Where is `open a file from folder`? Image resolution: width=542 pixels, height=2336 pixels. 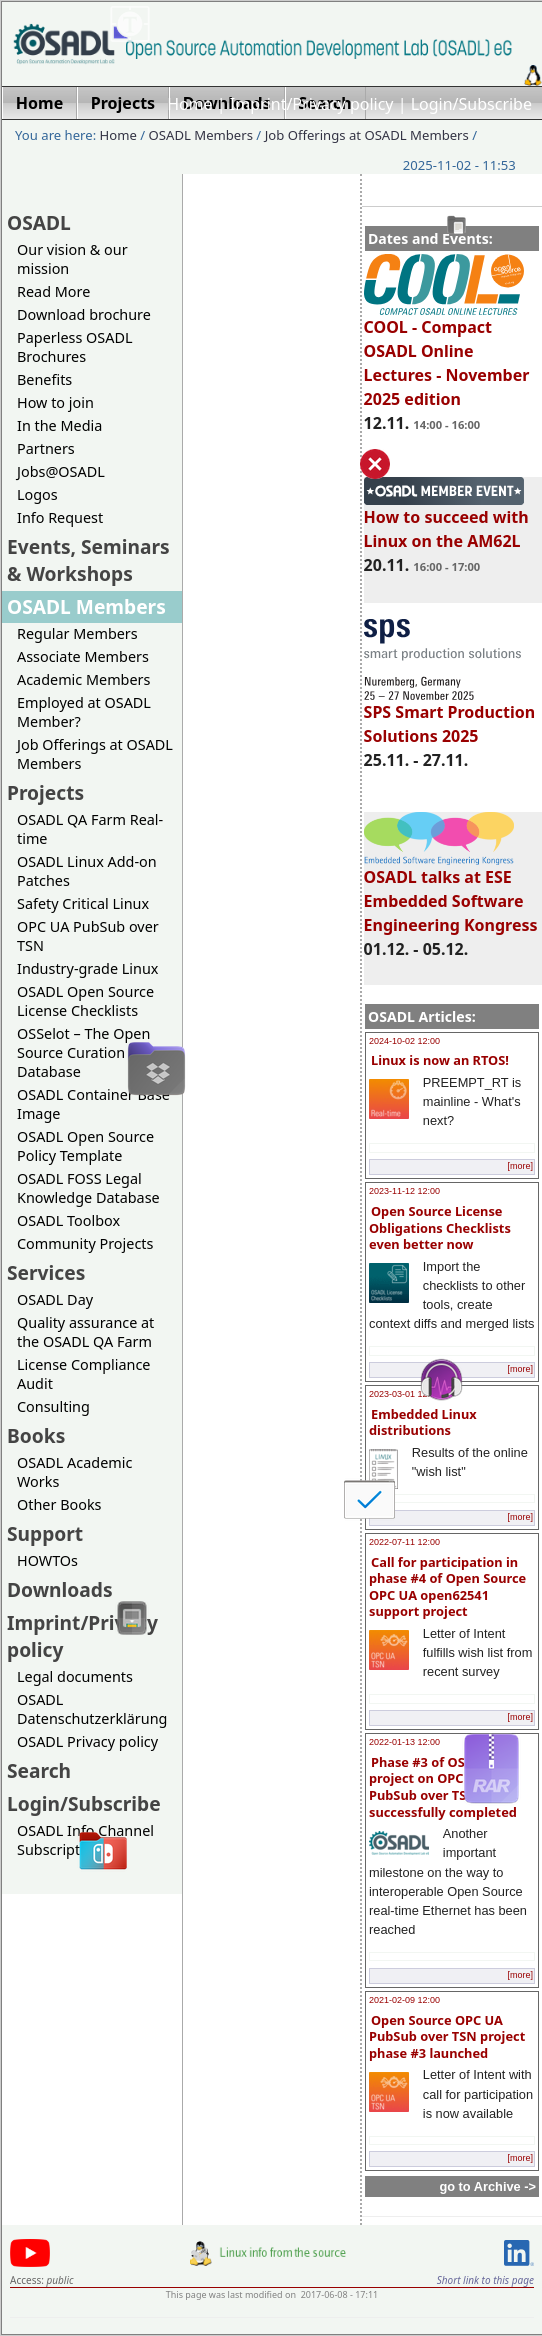 open a file from folder is located at coordinates (456, 224).